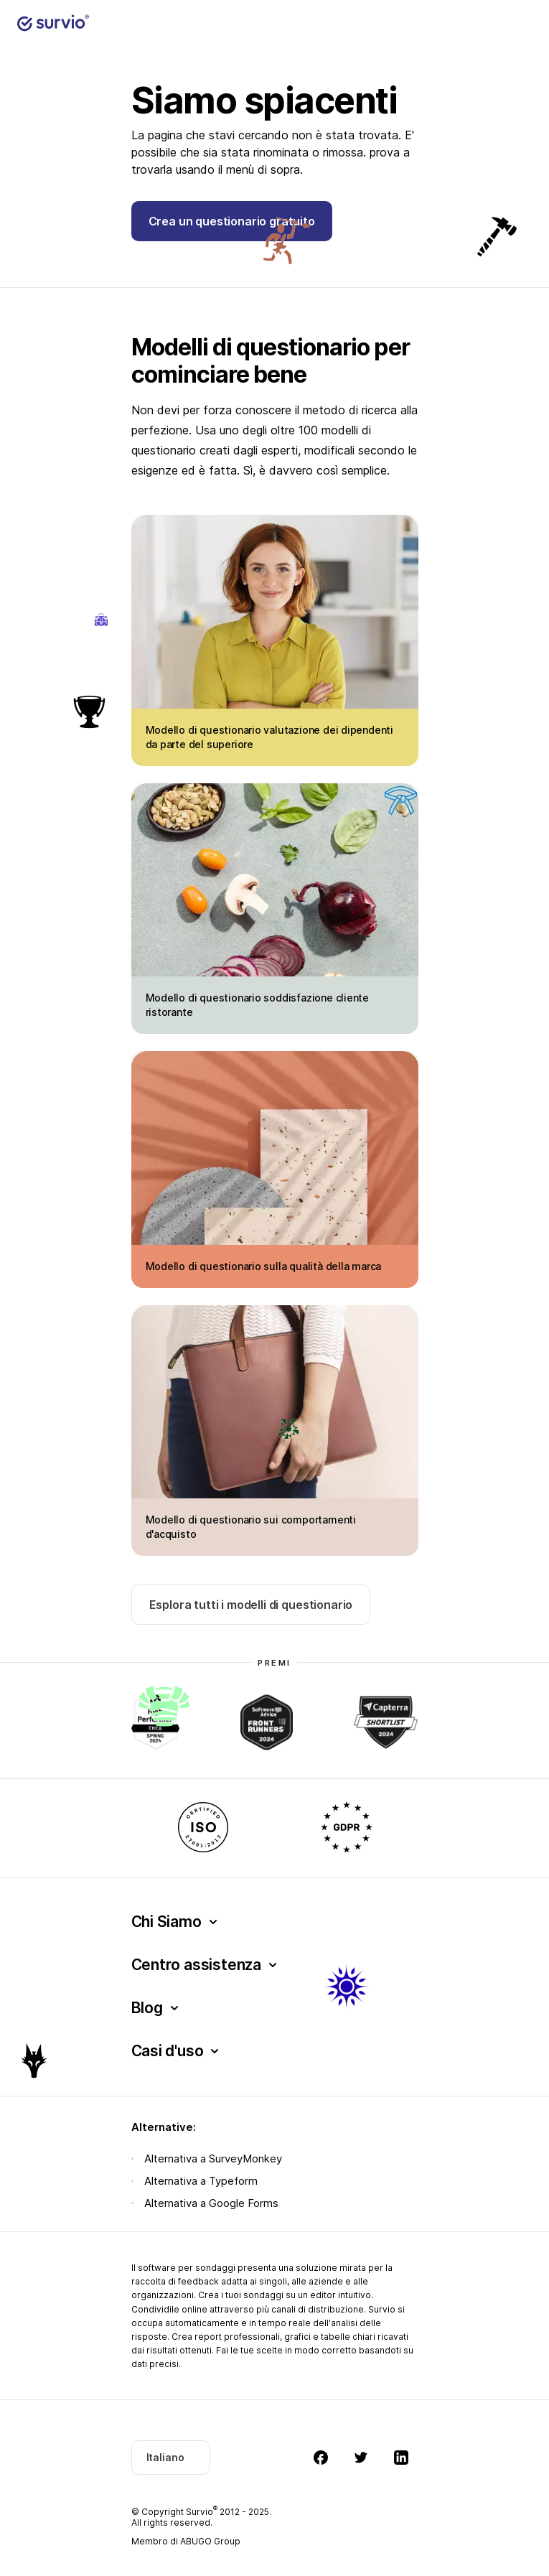 The image size is (549, 2576). What do you see at coordinates (497, 236) in the screenshot?
I see `access building or construction tools` at bounding box center [497, 236].